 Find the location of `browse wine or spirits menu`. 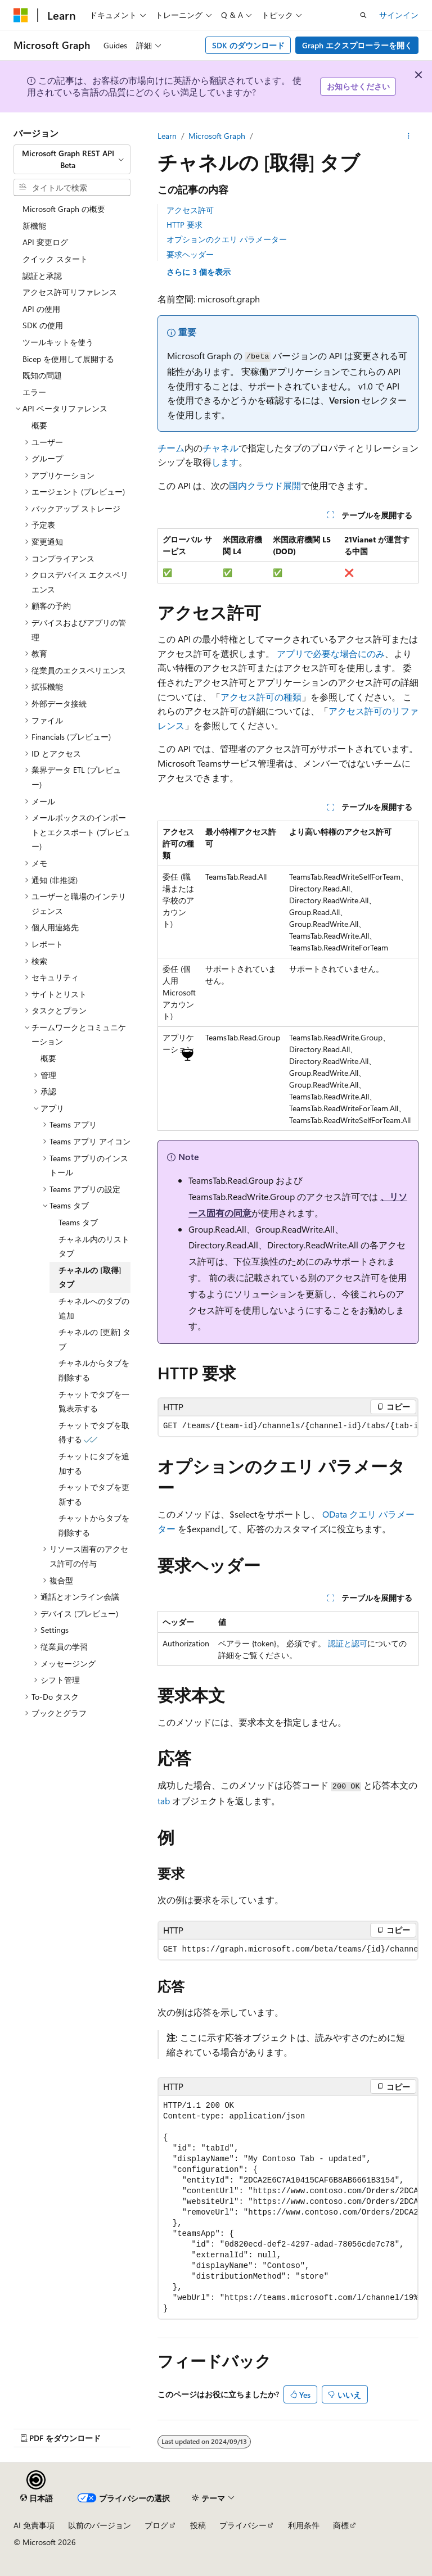

browse wine or spirits menu is located at coordinates (187, 1054).